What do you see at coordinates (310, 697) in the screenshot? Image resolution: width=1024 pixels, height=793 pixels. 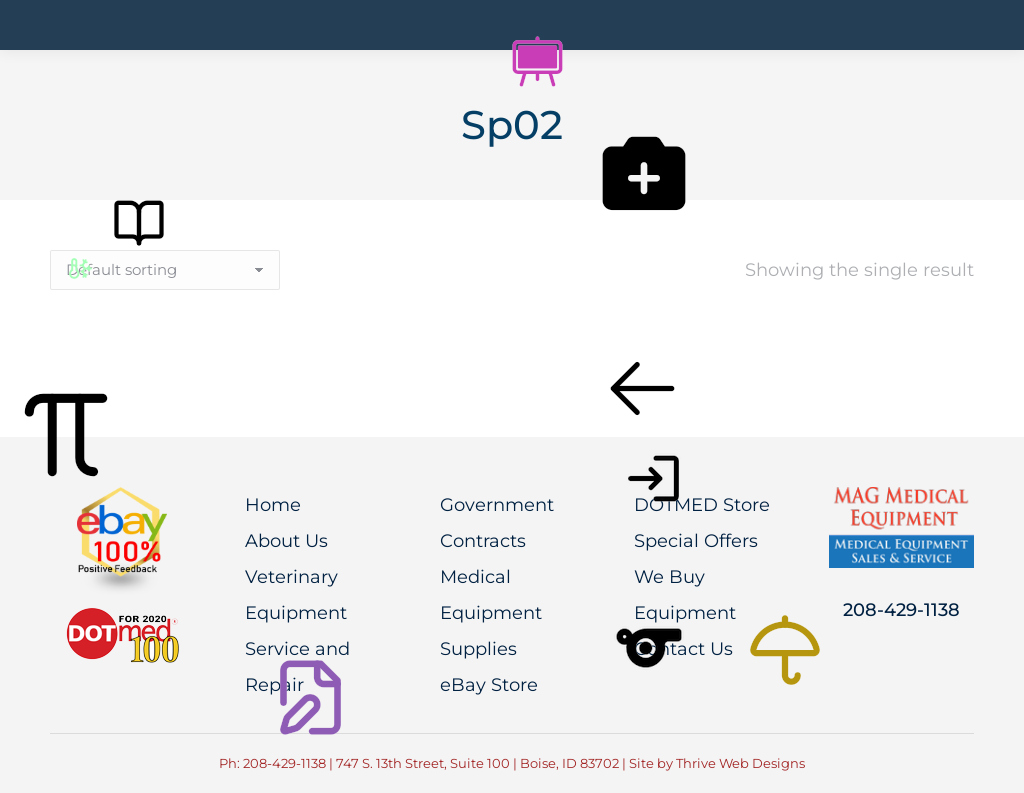 I see `edit this document` at bounding box center [310, 697].